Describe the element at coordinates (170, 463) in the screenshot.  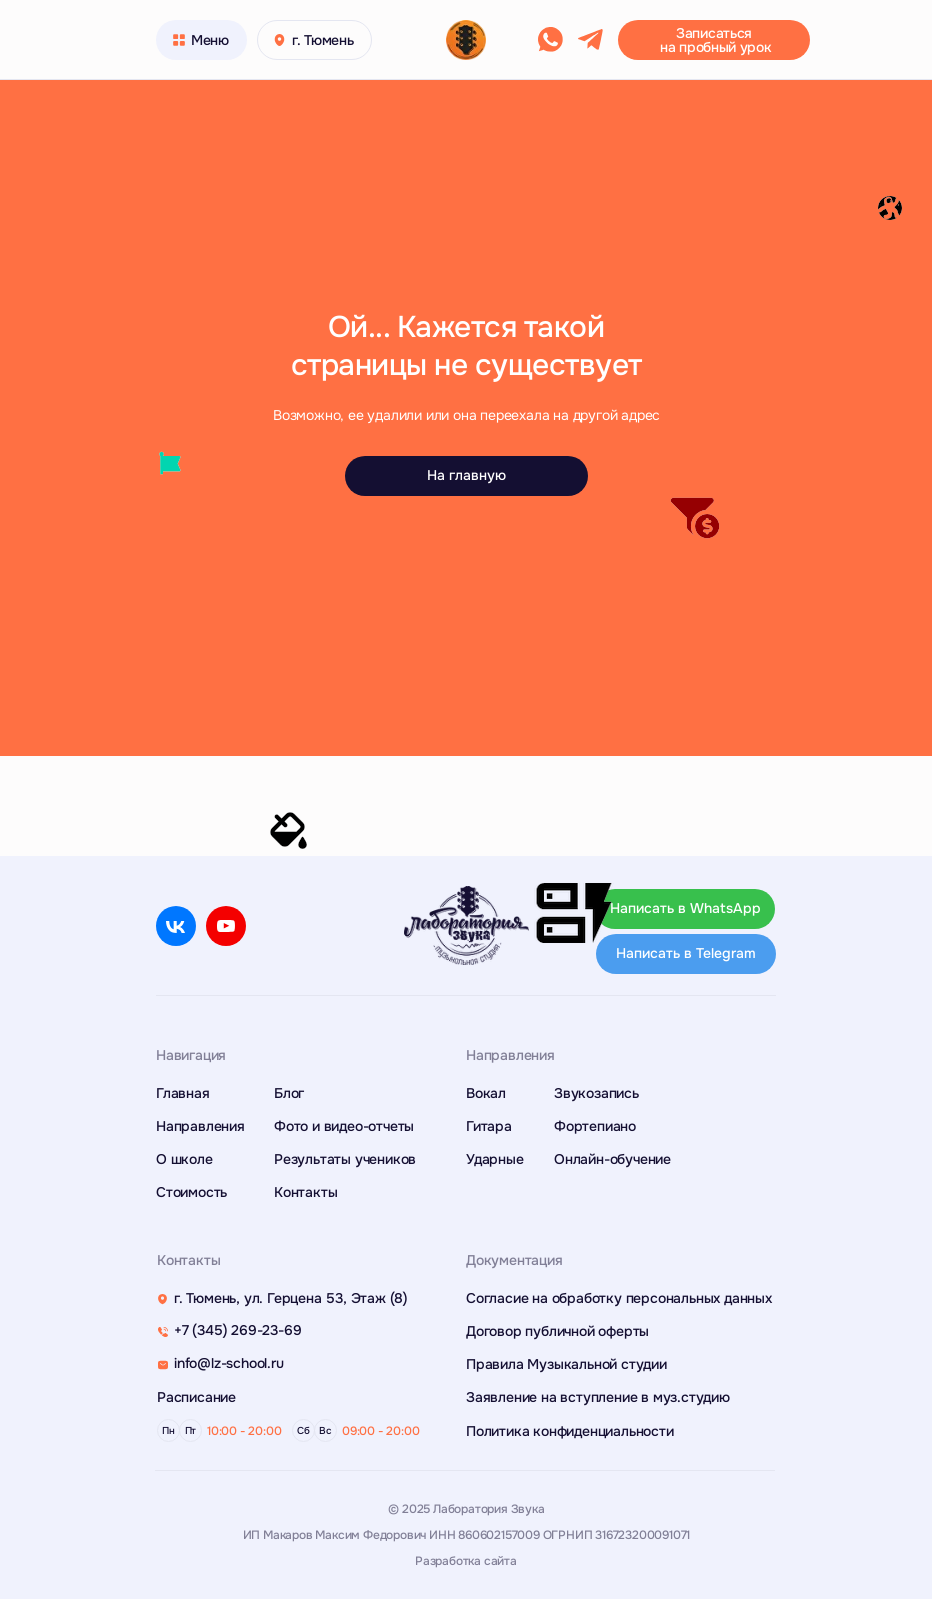
I see `font awesome brand logo` at that location.